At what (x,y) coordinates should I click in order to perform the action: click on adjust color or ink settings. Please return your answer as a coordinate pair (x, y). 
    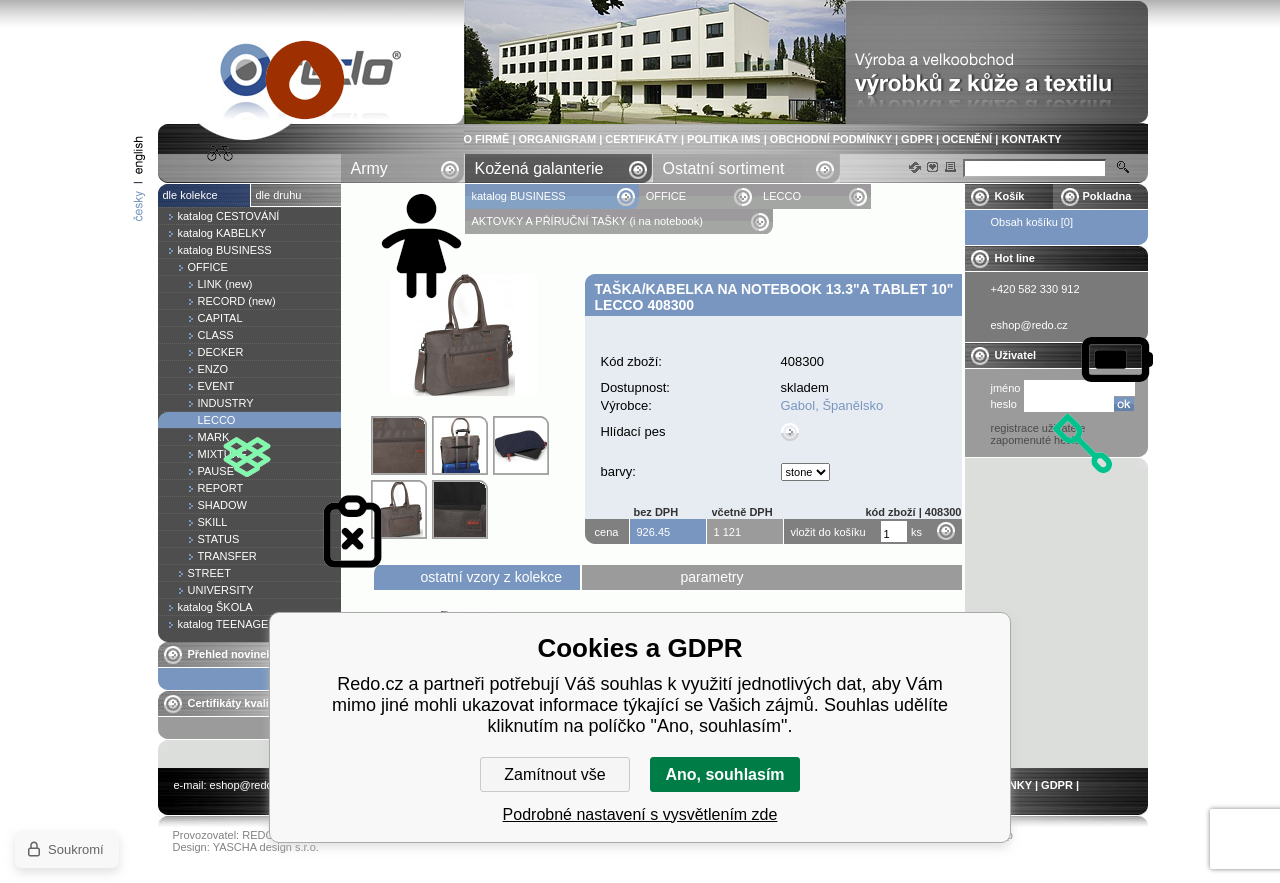
    Looking at the image, I should click on (305, 80).